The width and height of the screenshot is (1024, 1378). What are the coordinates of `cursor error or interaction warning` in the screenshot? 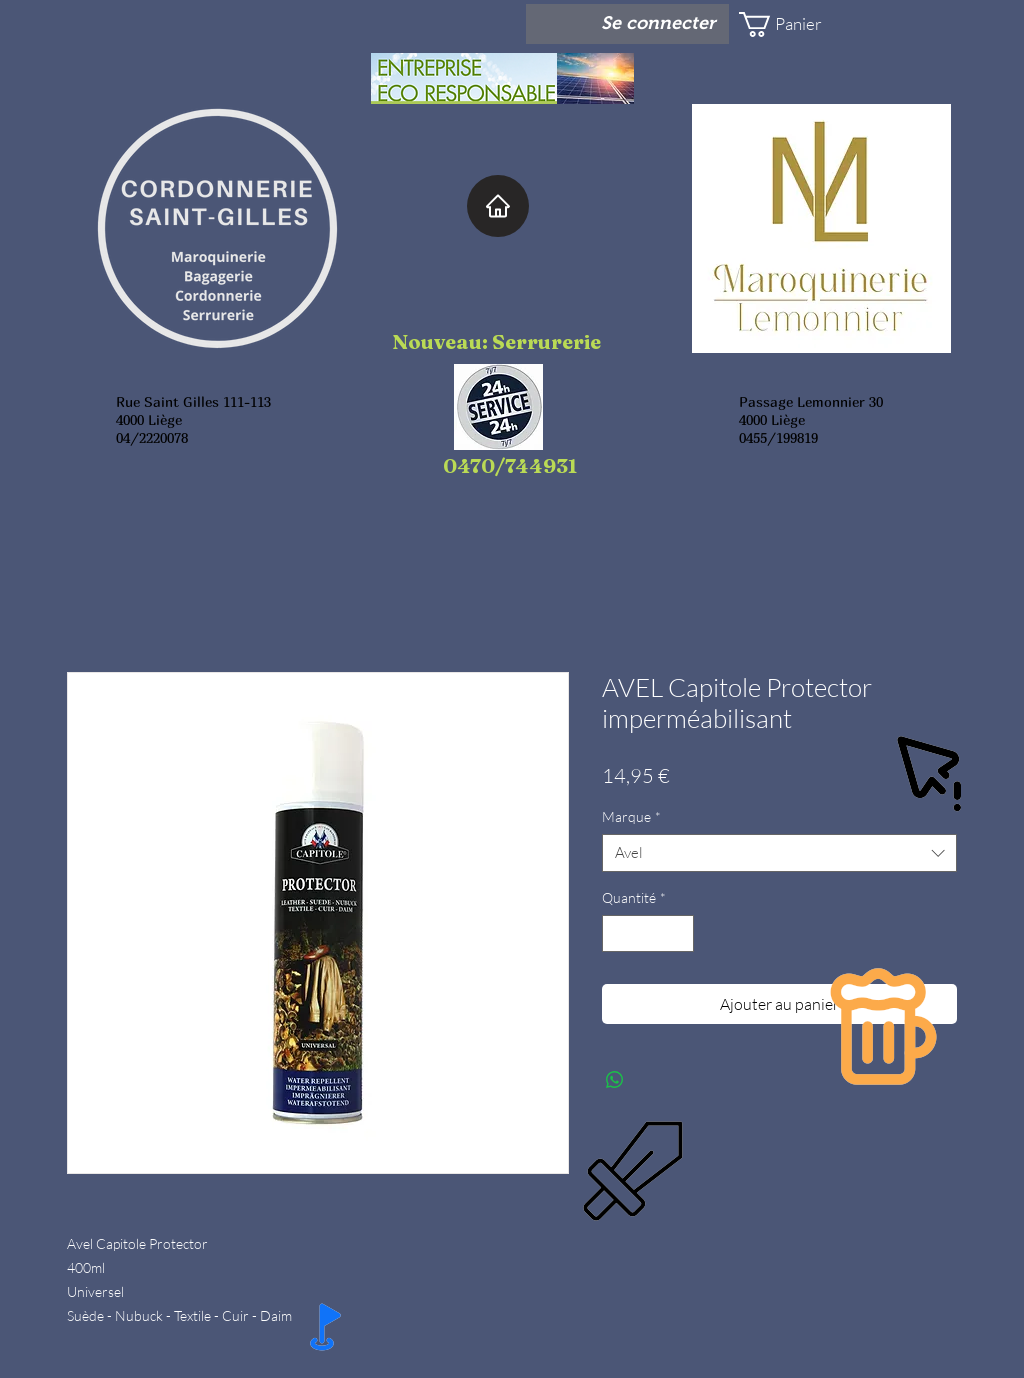 It's located at (931, 770).